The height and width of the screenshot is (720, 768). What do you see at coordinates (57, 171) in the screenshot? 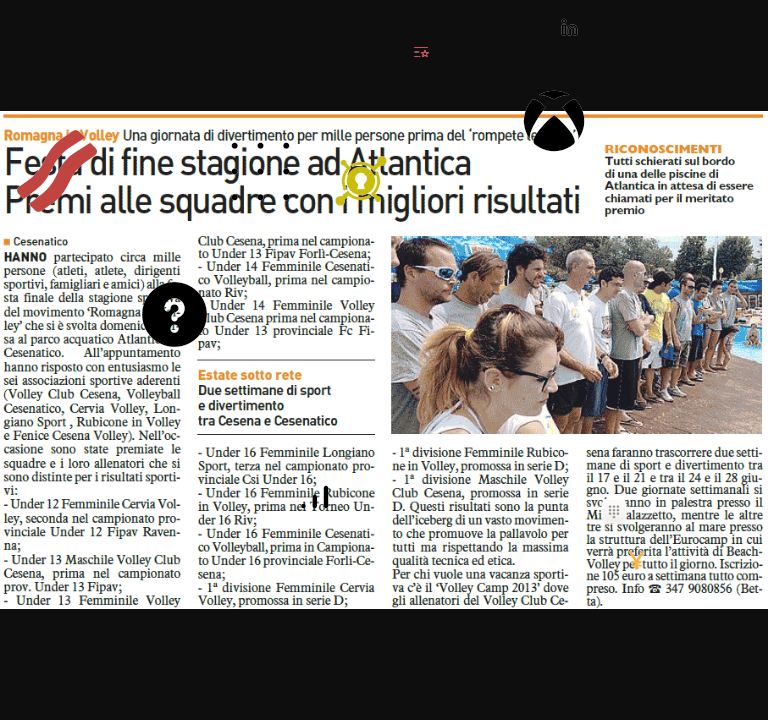
I see `indicates bacon or breakfast food option` at bounding box center [57, 171].